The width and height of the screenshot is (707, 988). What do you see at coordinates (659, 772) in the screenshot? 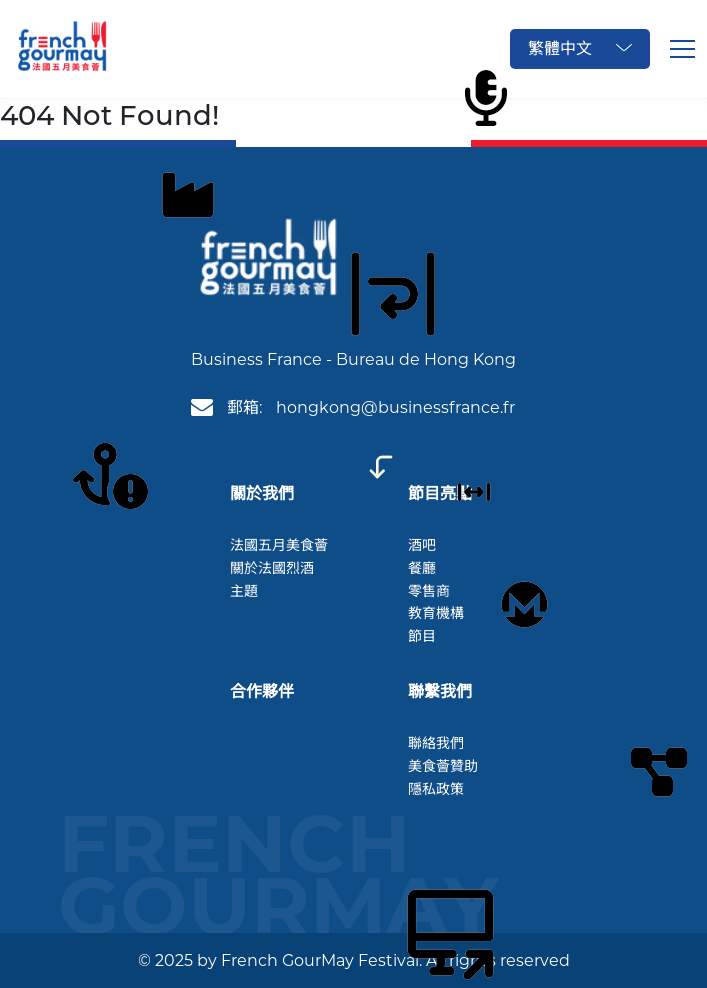
I see `view project workflow or diagram` at bounding box center [659, 772].